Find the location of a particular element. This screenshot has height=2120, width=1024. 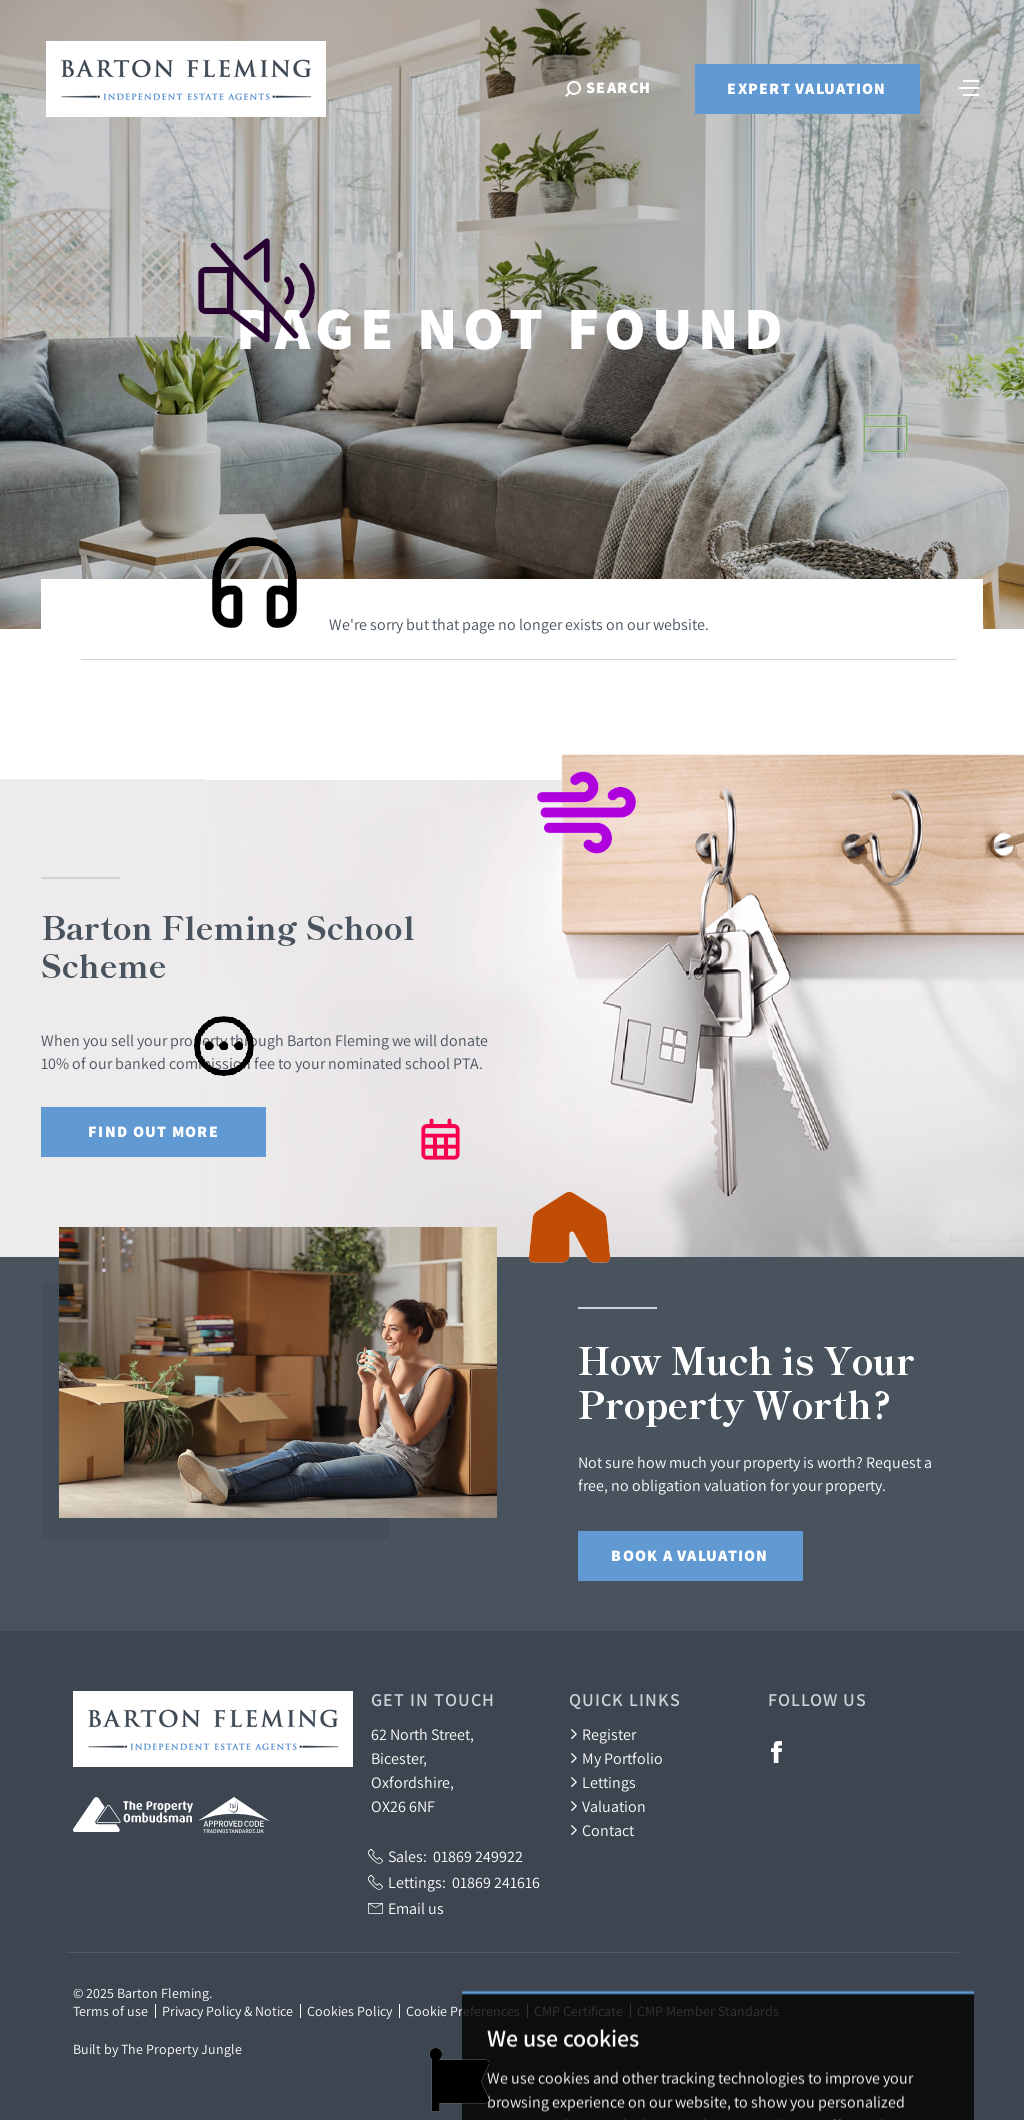

flag or mark an item for review is located at coordinates (459, 2079).